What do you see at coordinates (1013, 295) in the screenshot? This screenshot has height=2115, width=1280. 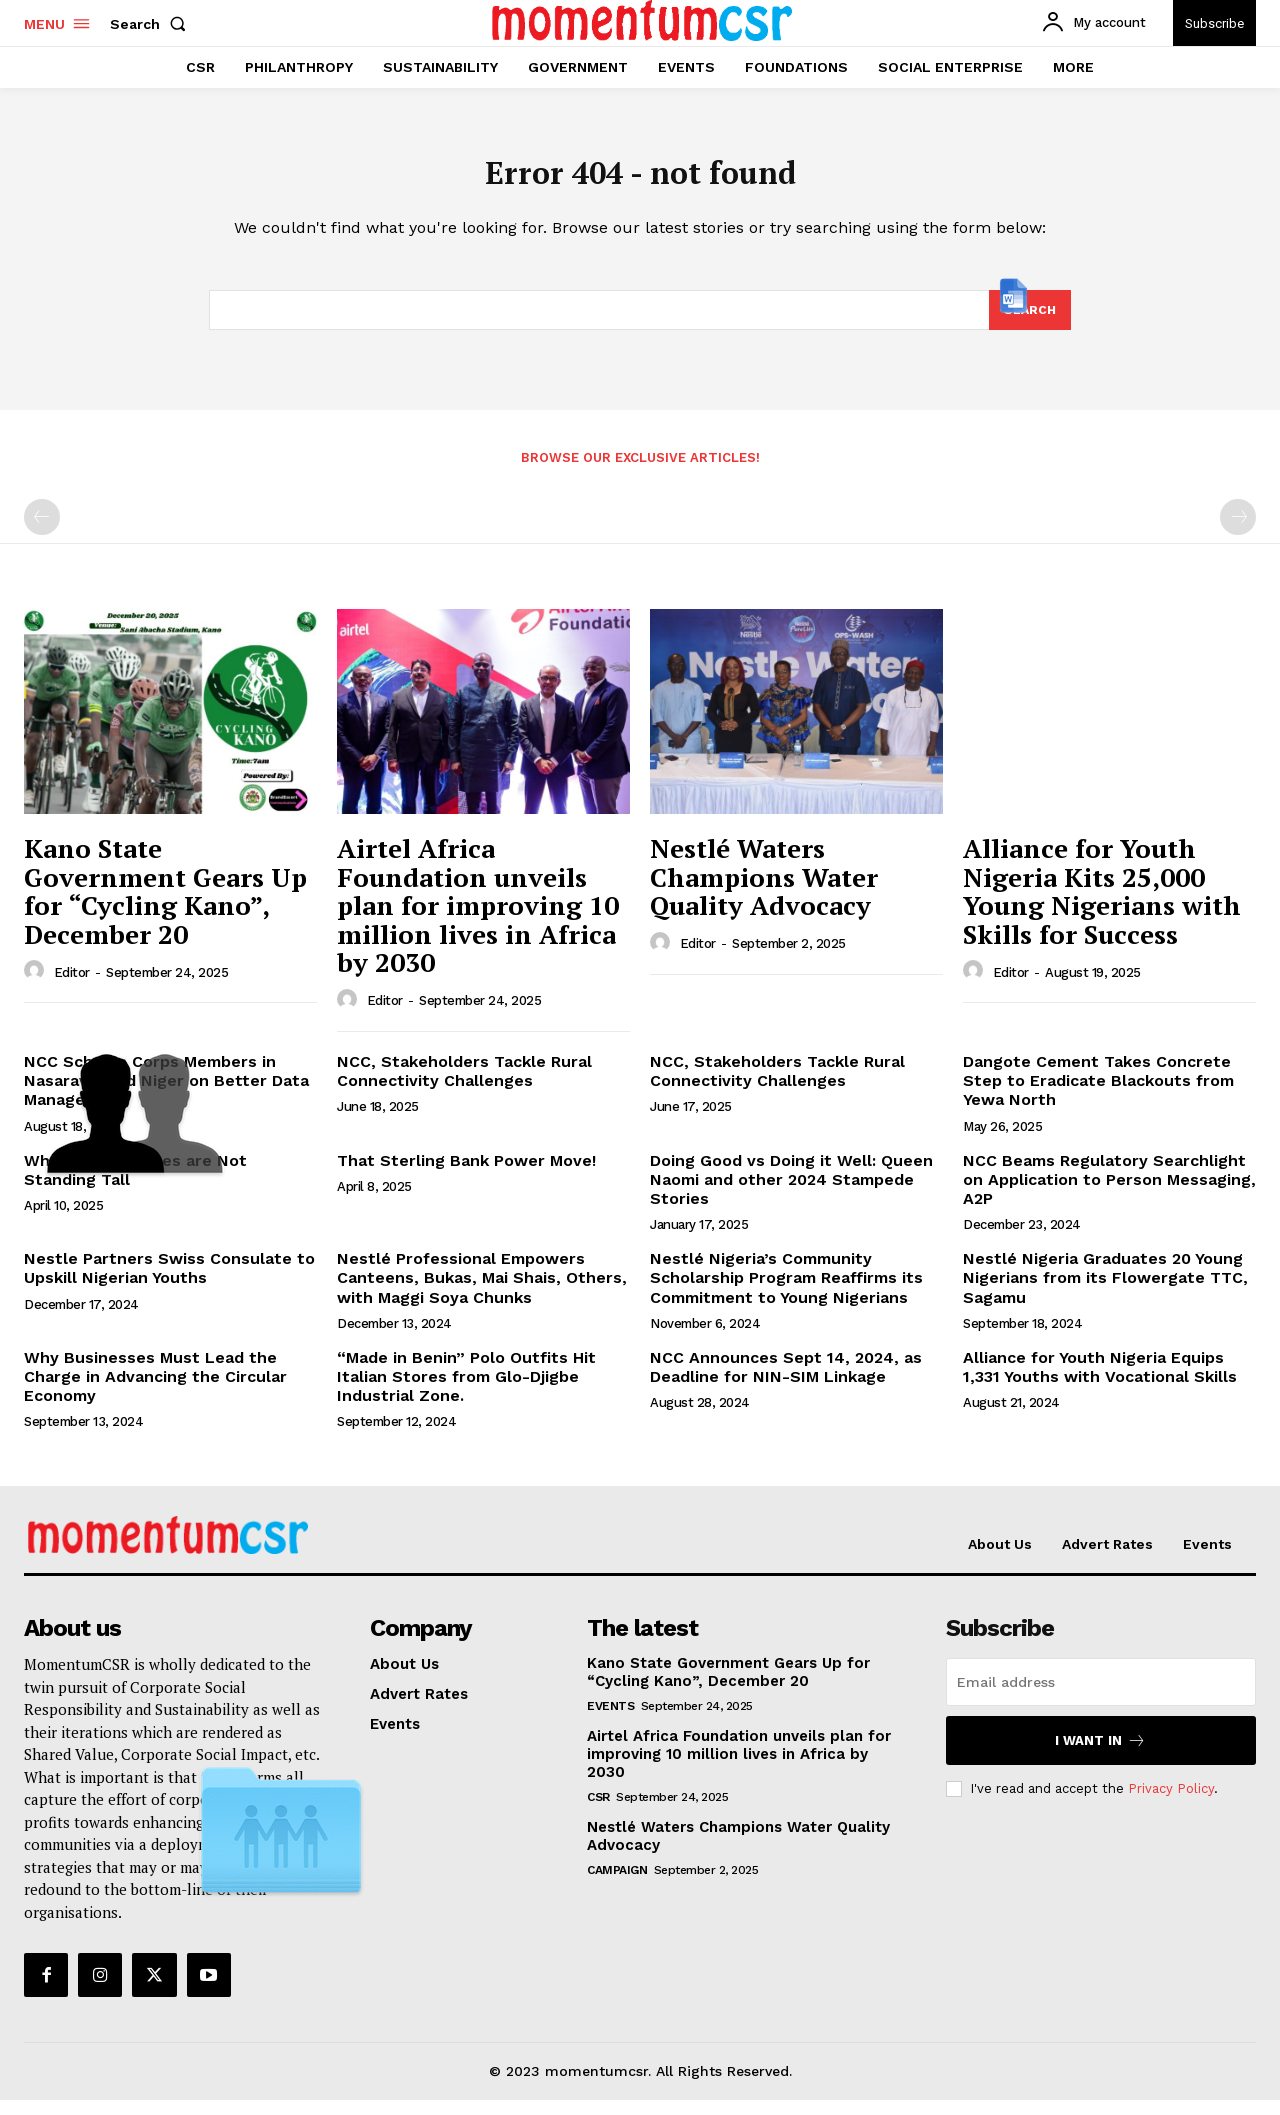 I see `open a microsoft word document` at bounding box center [1013, 295].